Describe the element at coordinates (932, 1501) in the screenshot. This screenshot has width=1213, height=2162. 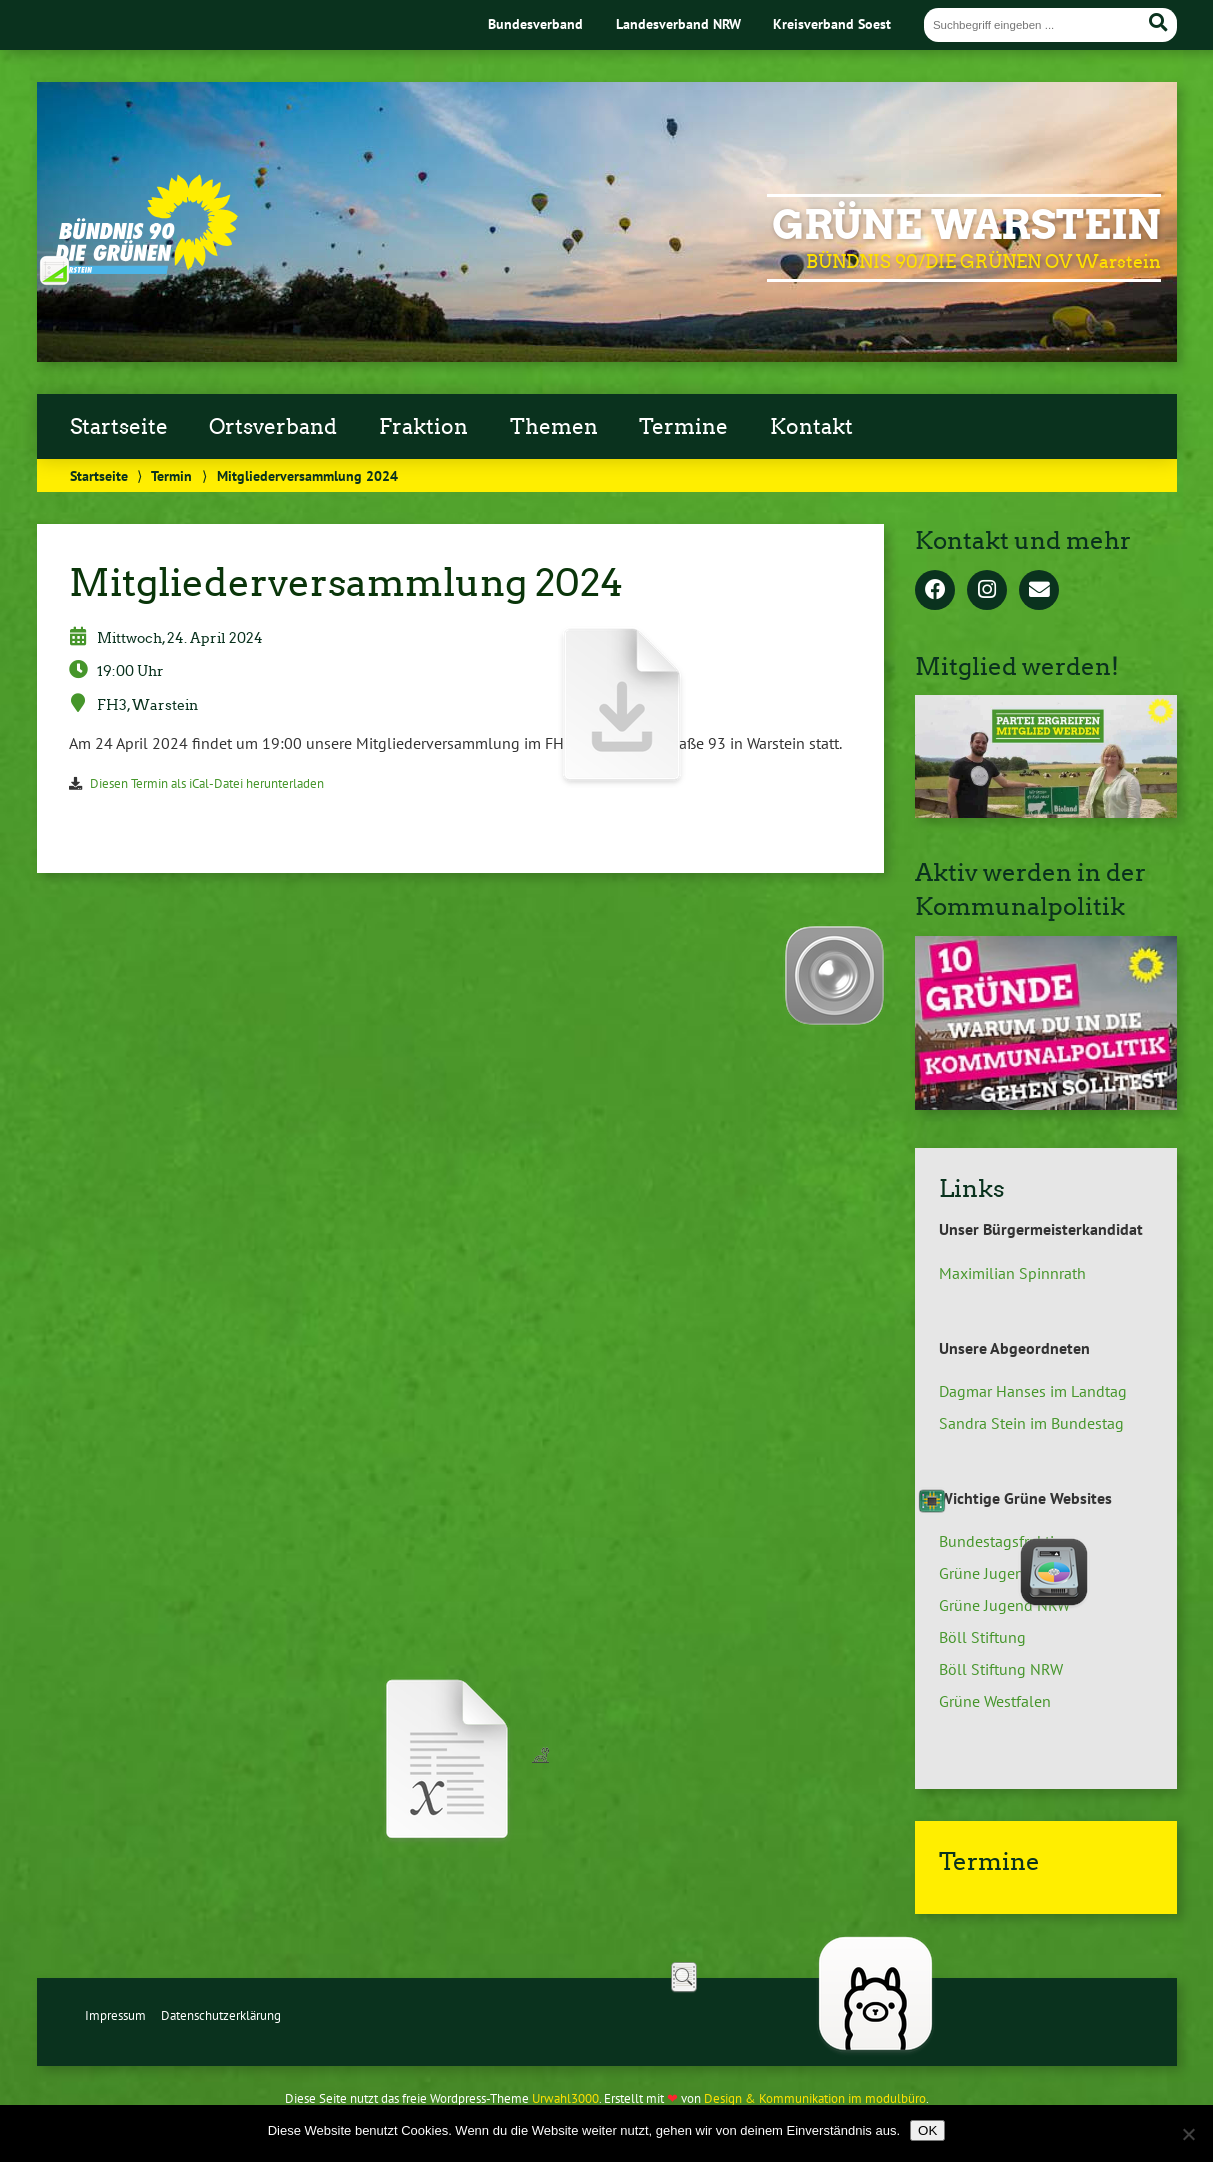
I see `open jockey system configuration app` at that location.